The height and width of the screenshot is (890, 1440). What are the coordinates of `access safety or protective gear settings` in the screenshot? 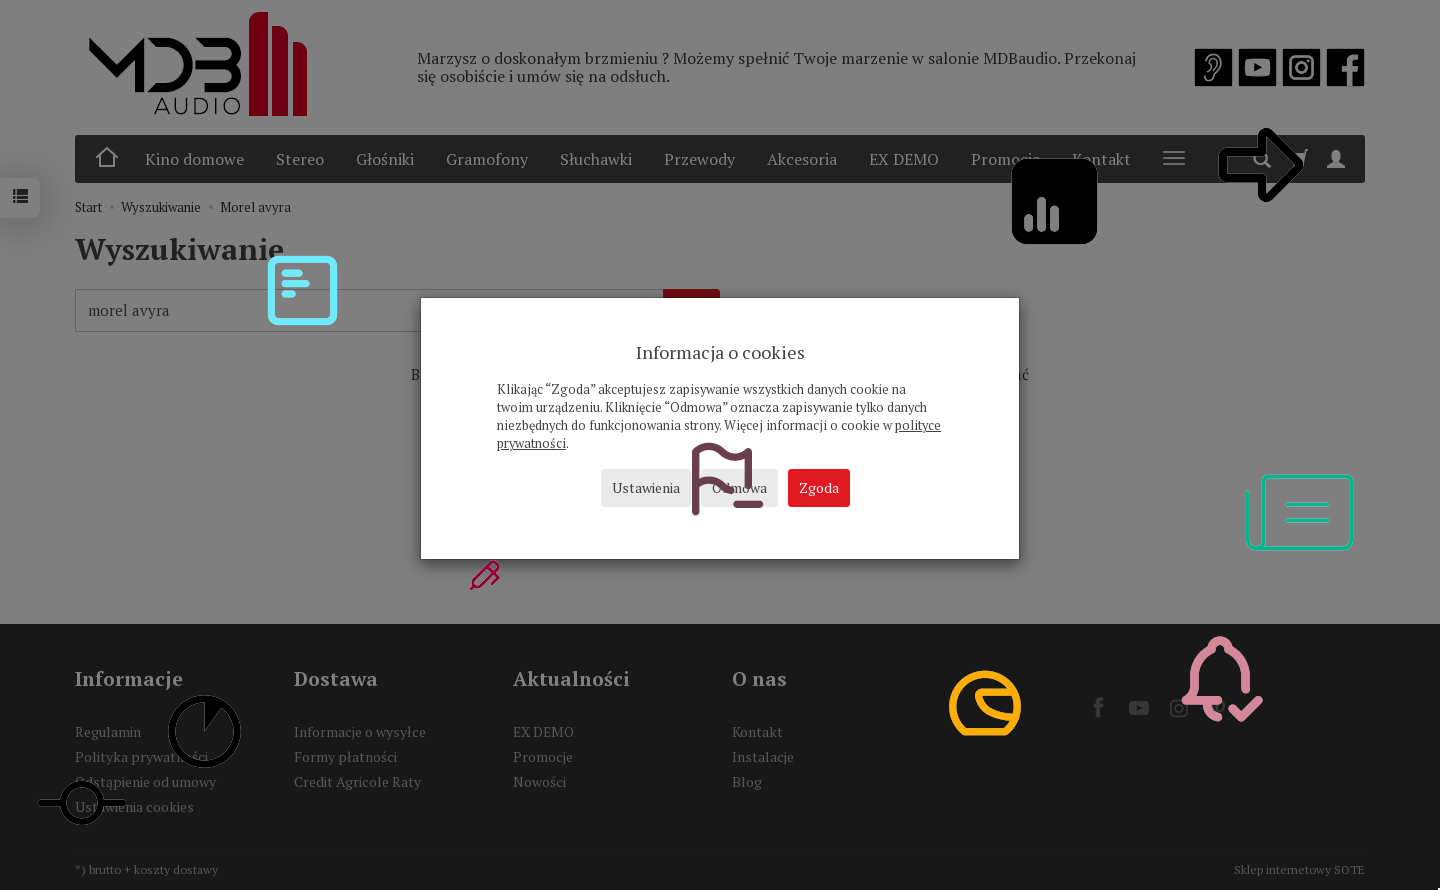 It's located at (985, 703).